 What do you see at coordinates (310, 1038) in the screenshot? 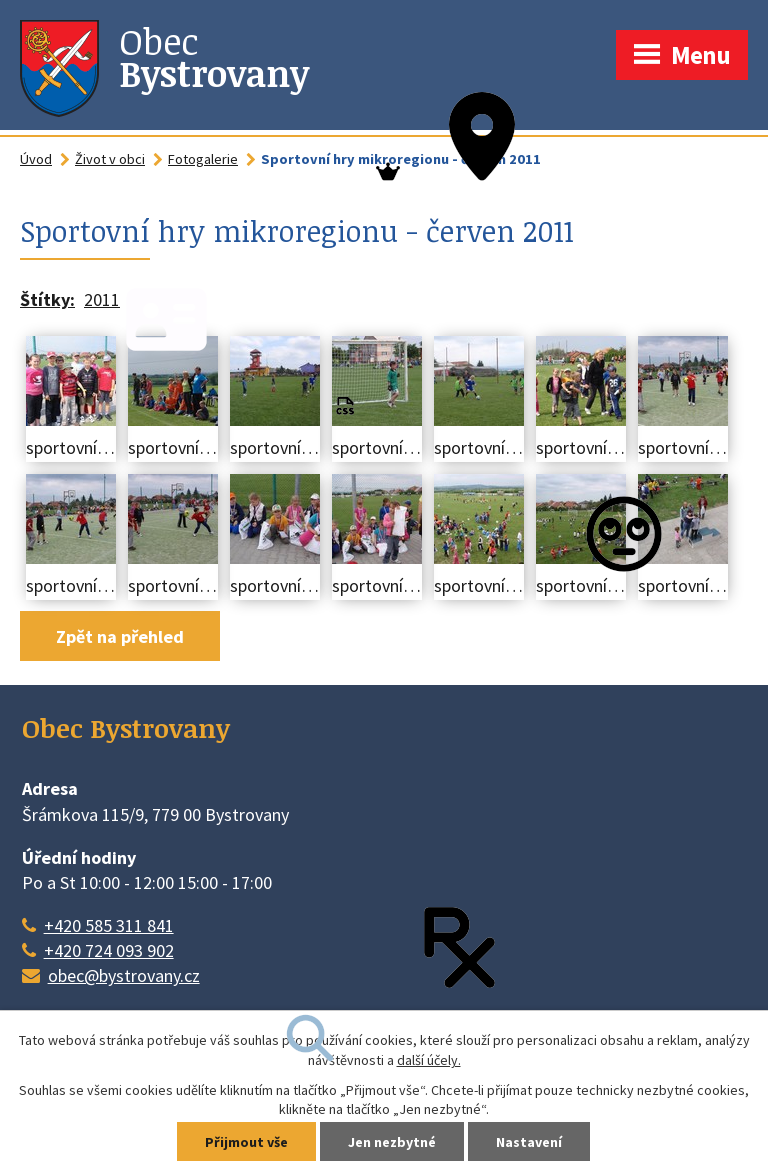
I see `search for content` at bounding box center [310, 1038].